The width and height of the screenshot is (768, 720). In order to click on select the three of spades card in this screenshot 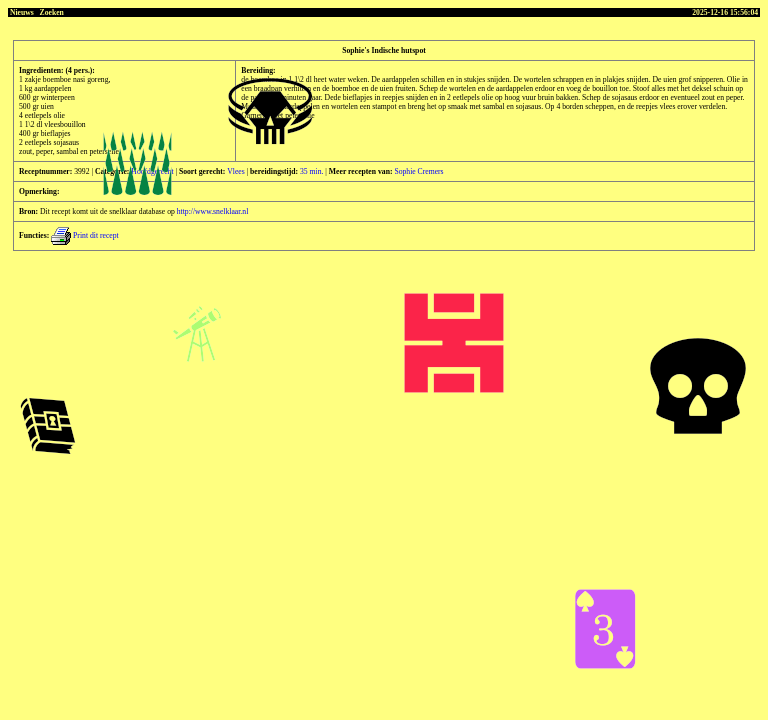, I will do `click(605, 629)`.